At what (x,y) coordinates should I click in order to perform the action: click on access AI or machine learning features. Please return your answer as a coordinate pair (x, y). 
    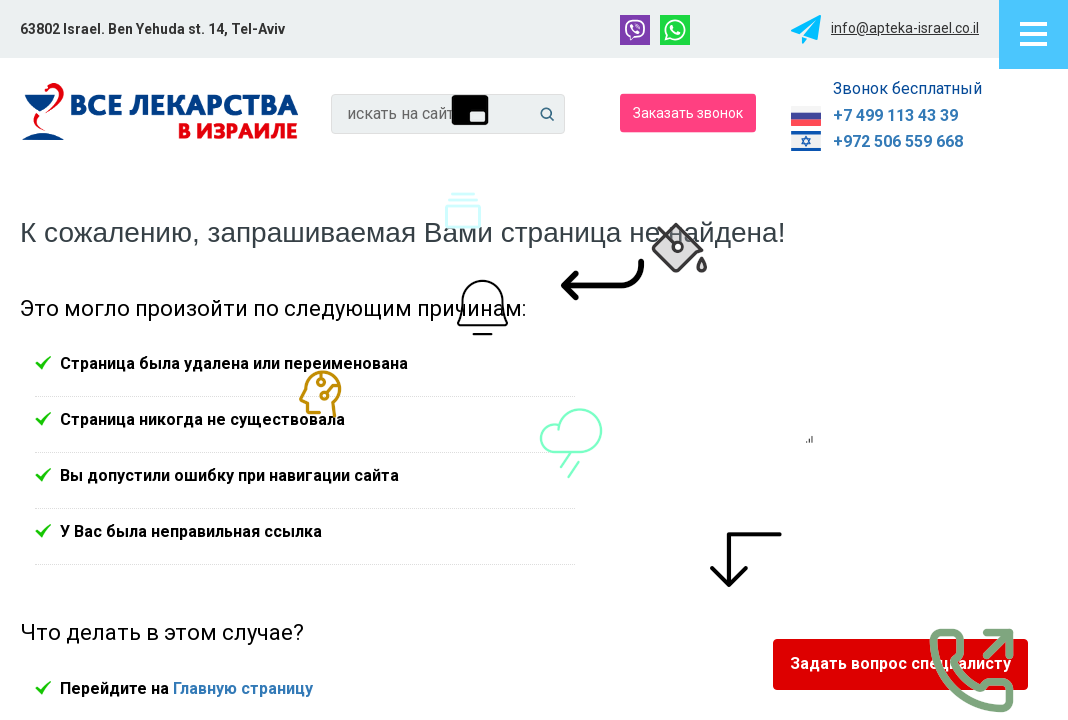
    Looking at the image, I should click on (321, 394).